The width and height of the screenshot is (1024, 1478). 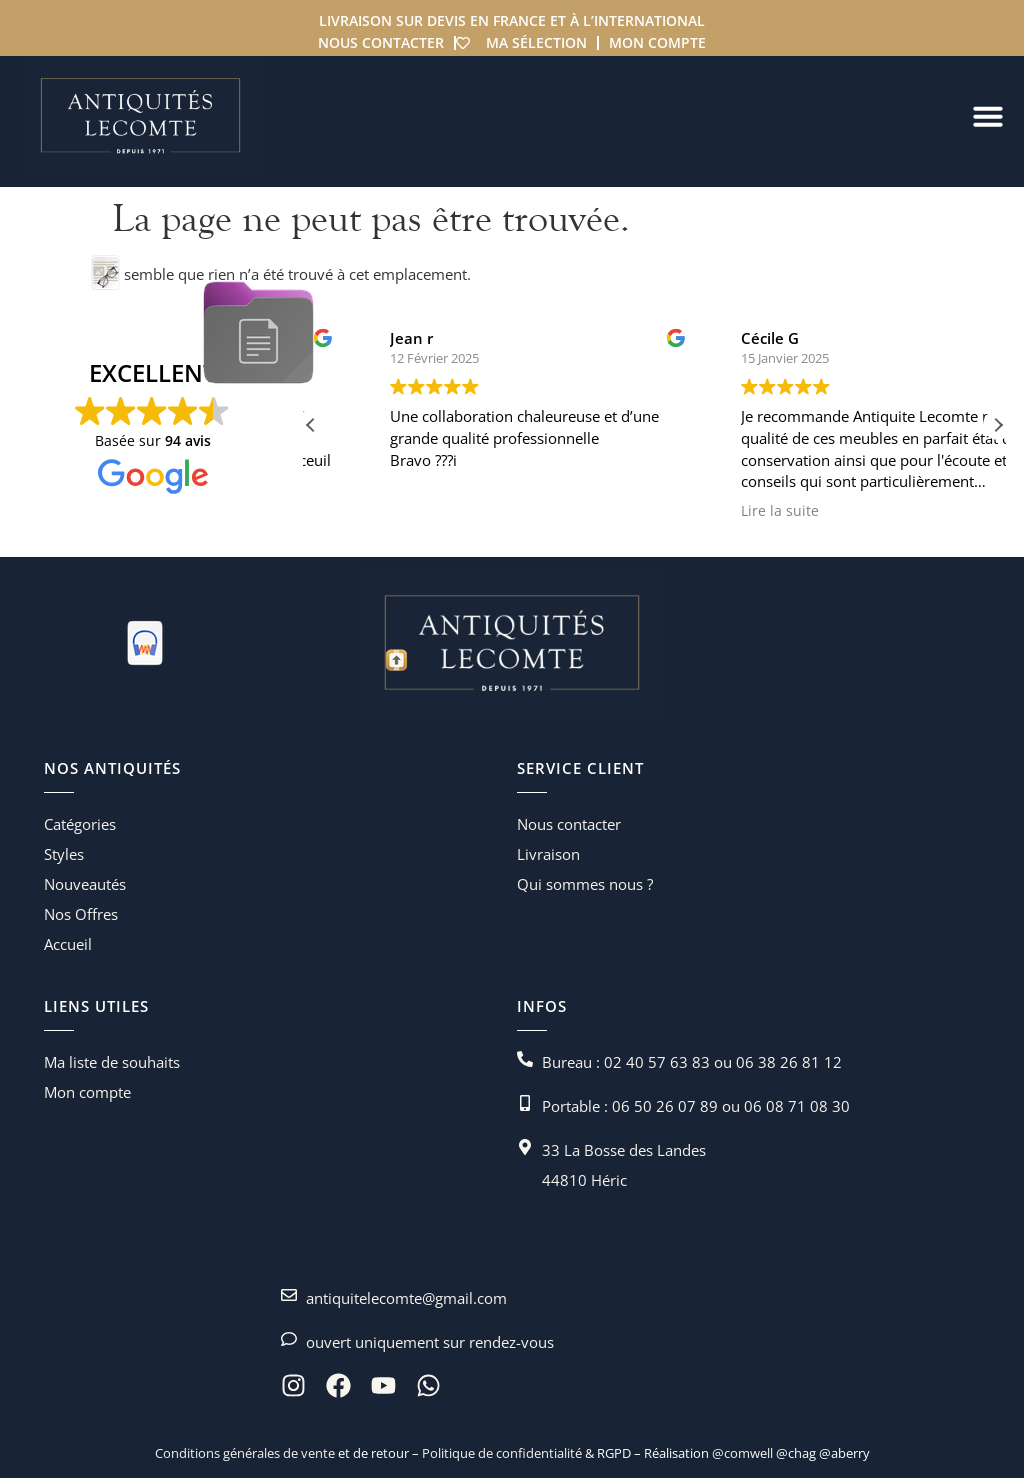 I want to click on audacity audio project file, so click(x=145, y=643).